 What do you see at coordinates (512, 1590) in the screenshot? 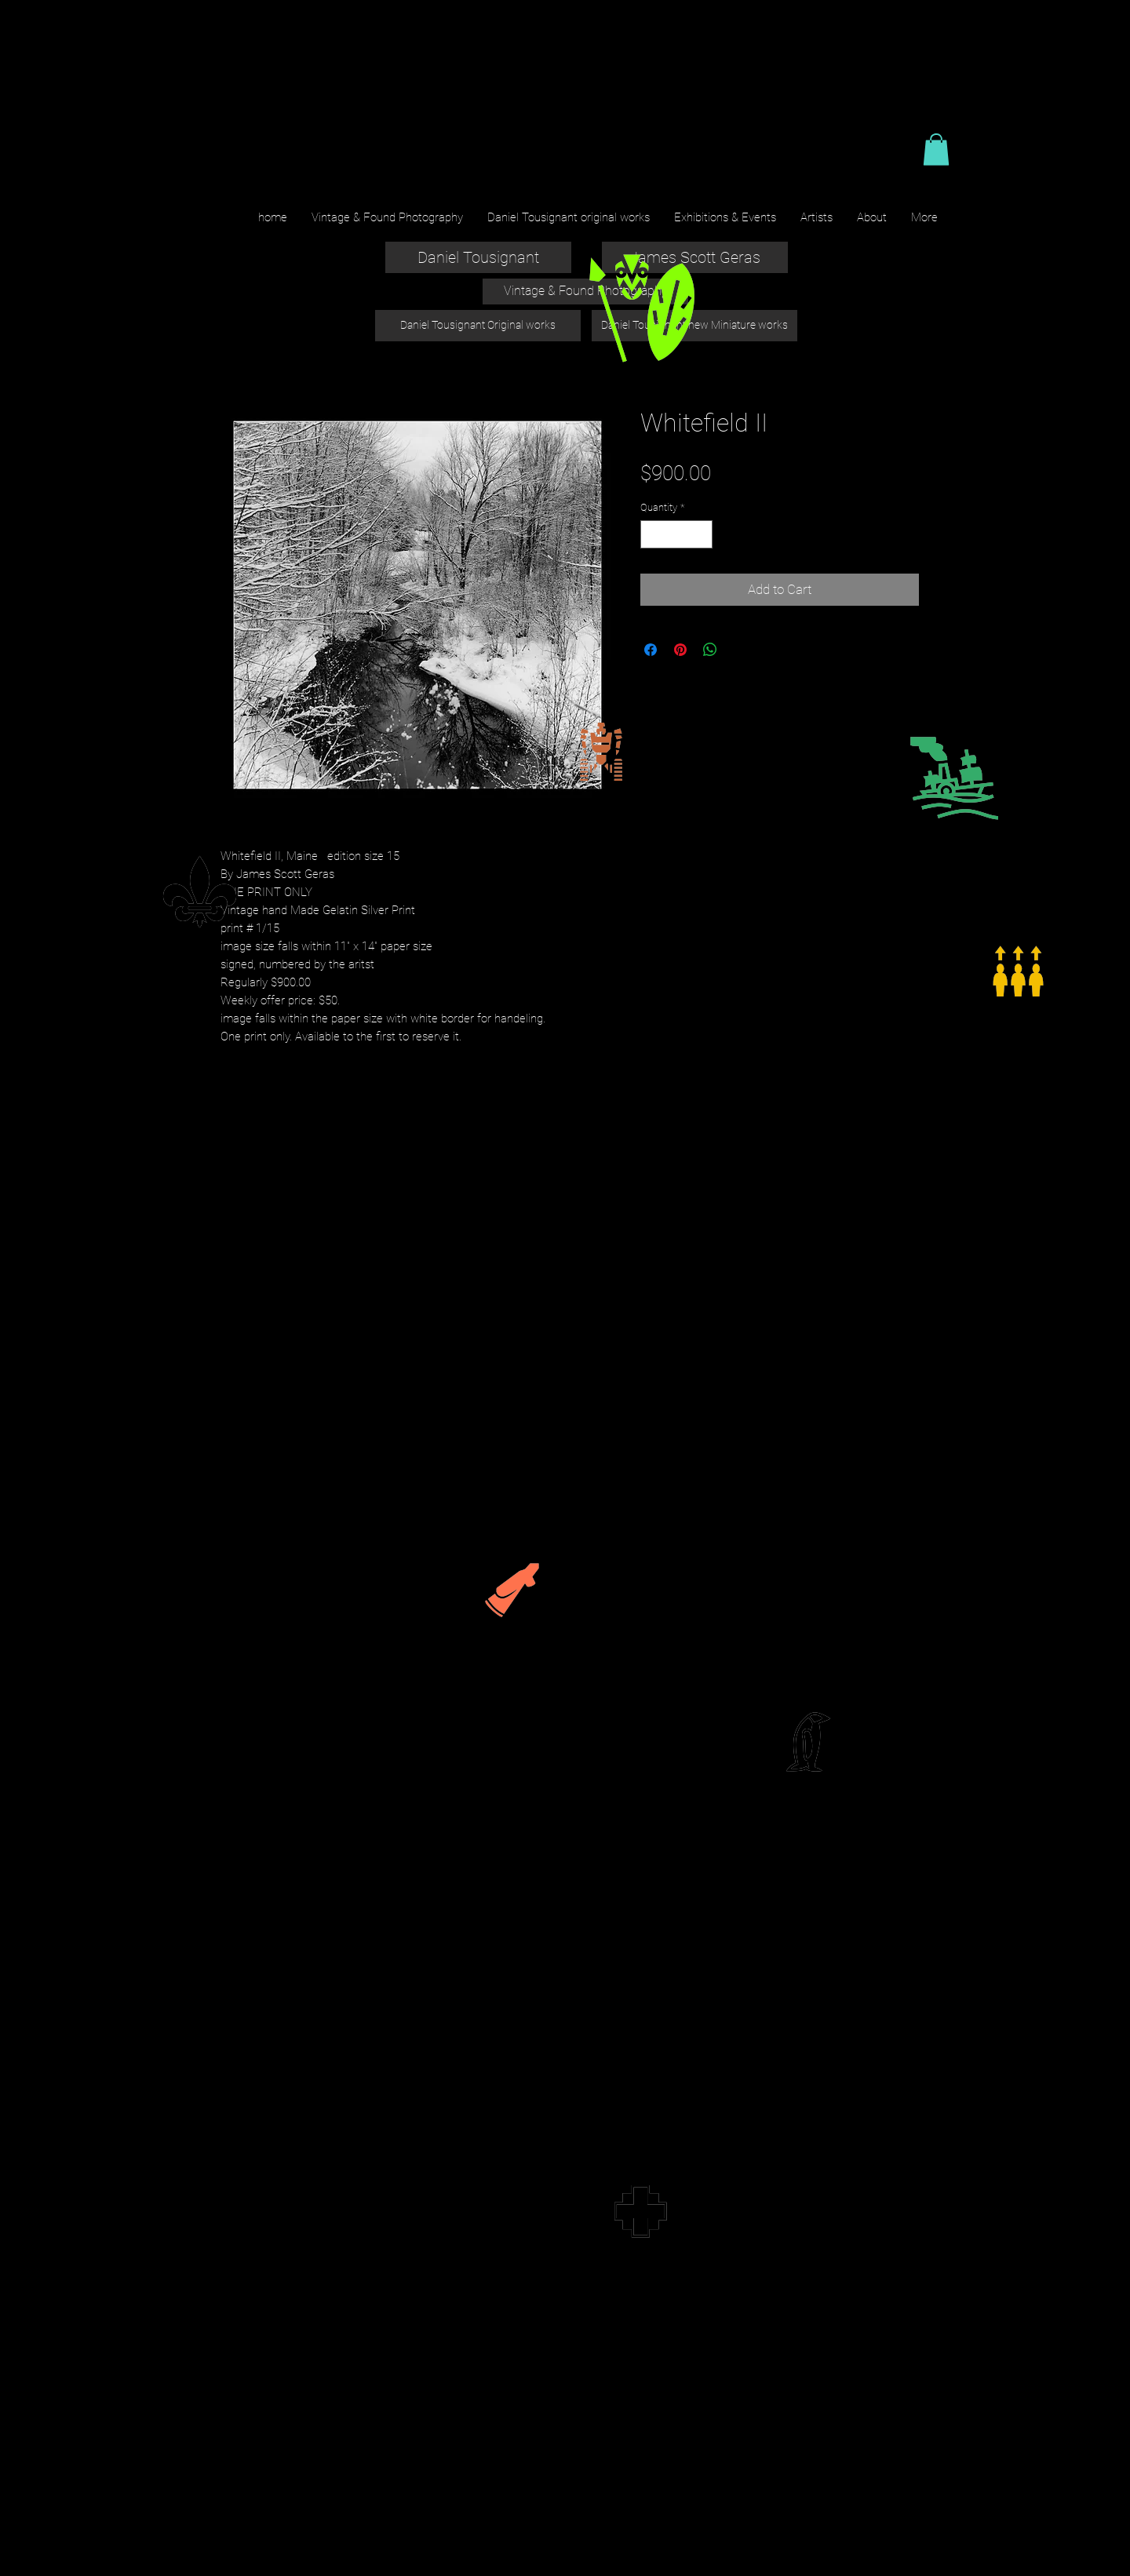
I see `select or equip weapon attachment` at bounding box center [512, 1590].